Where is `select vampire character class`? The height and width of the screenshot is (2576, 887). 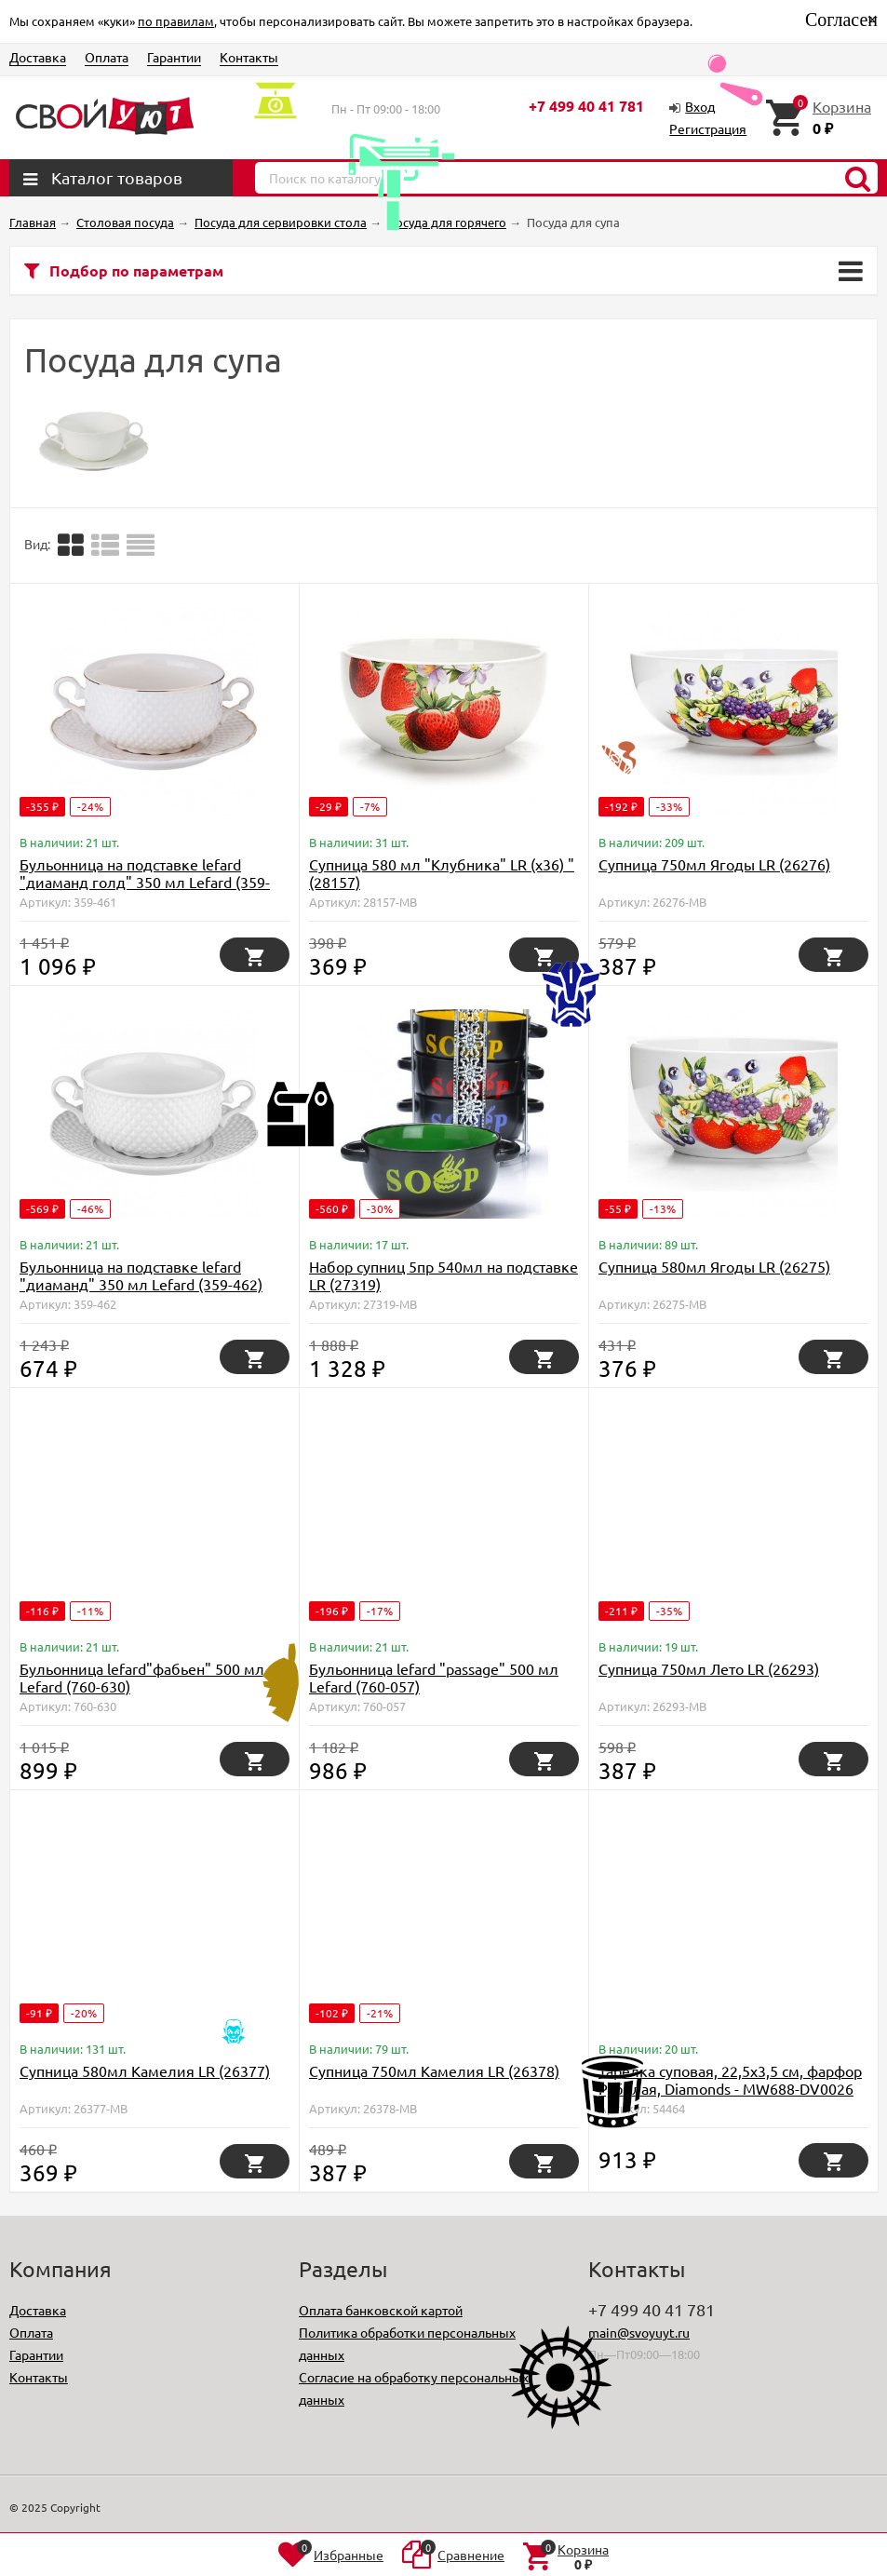
select vampire character class is located at coordinates (234, 2031).